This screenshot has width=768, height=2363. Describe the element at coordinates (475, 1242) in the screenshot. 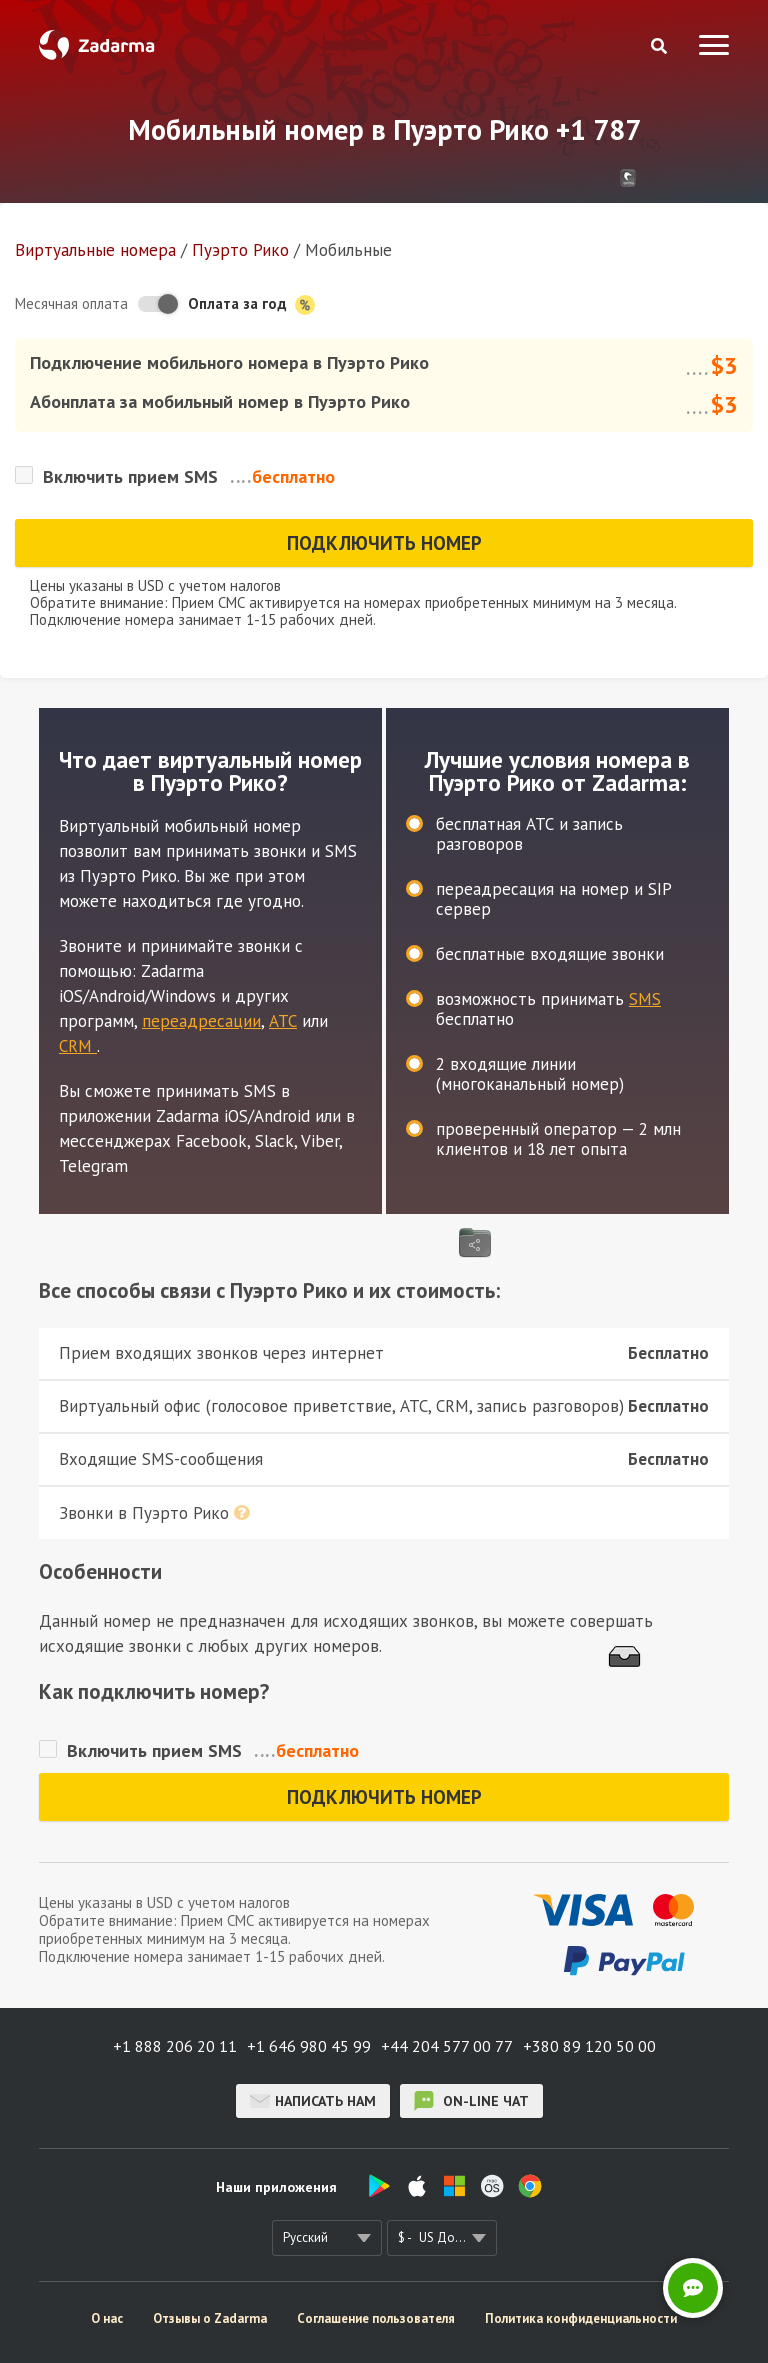

I see `open your public shared folder` at that location.